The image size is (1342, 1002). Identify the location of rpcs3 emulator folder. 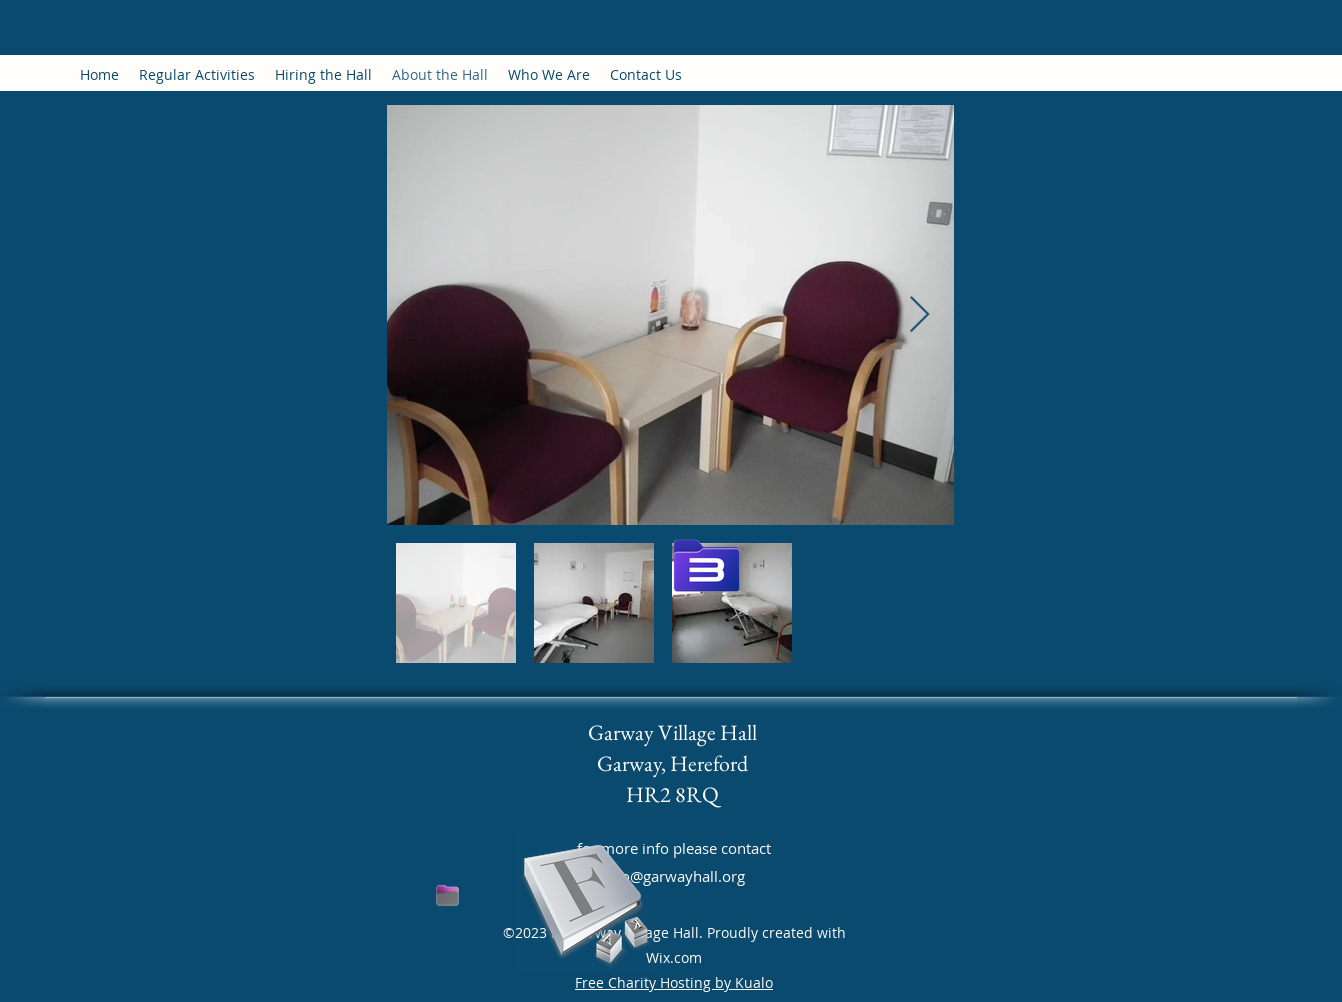
(706, 567).